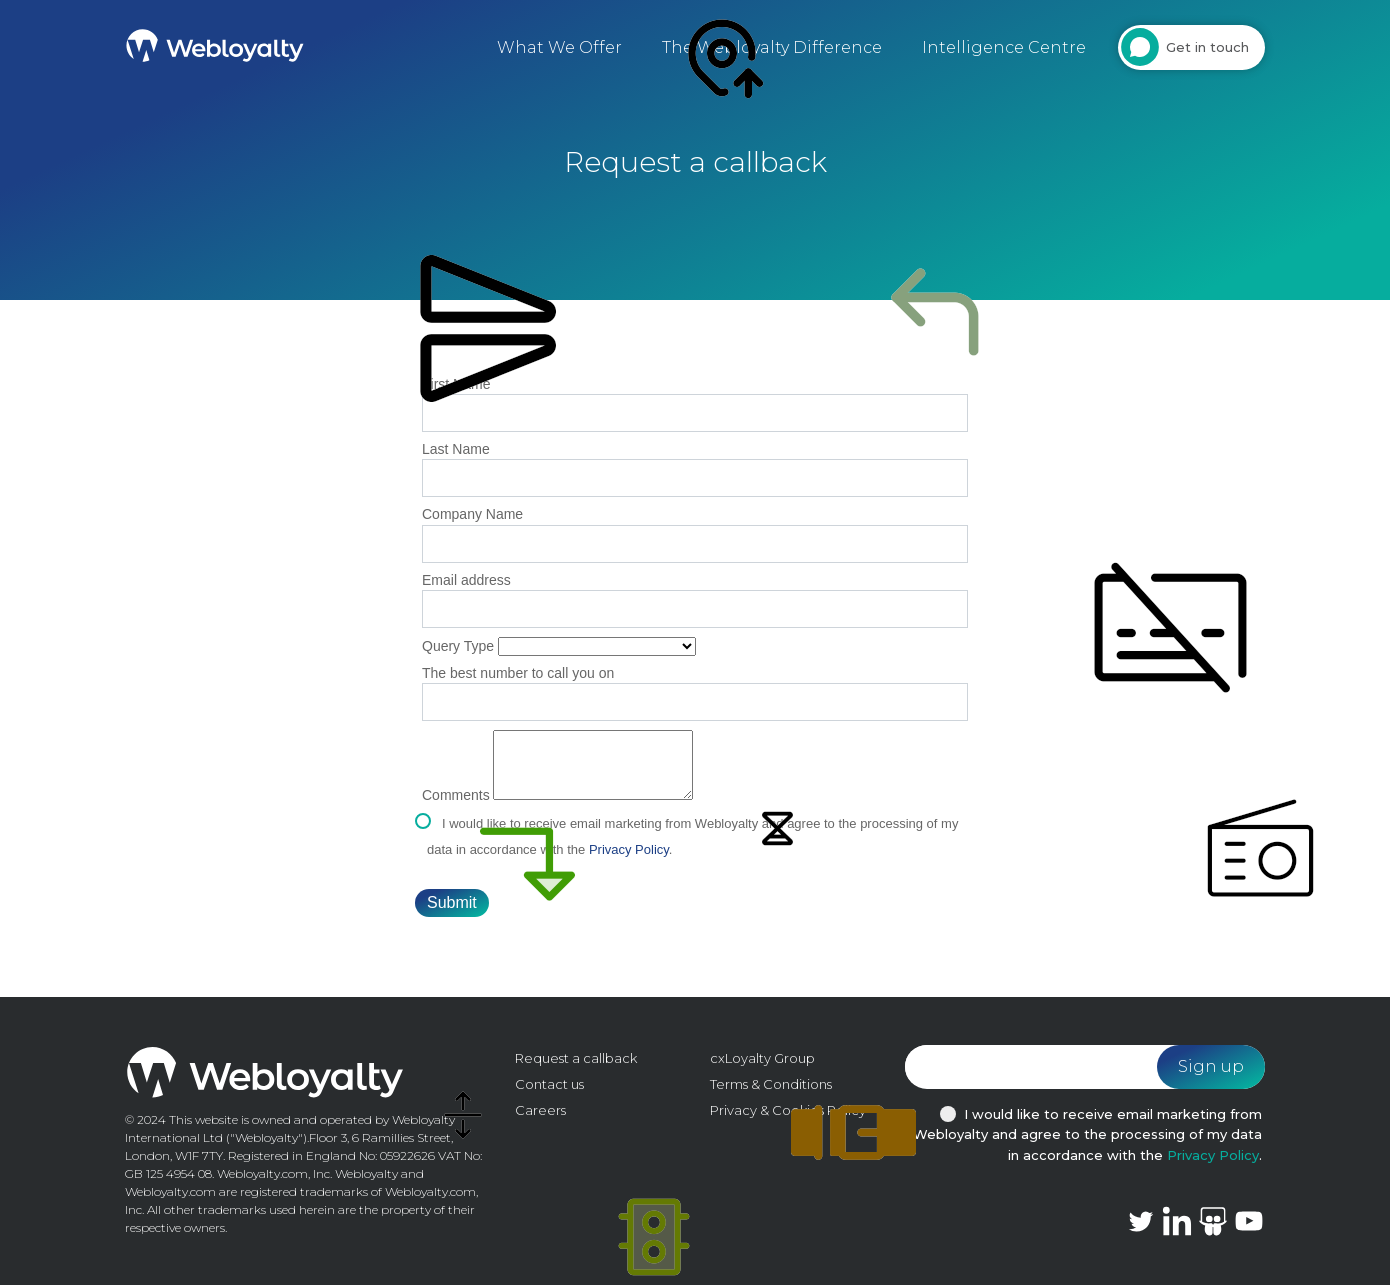 The width and height of the screenshot is (1390, 1285). I want to click on access clothing or accessories settings, so click(853, 1132).